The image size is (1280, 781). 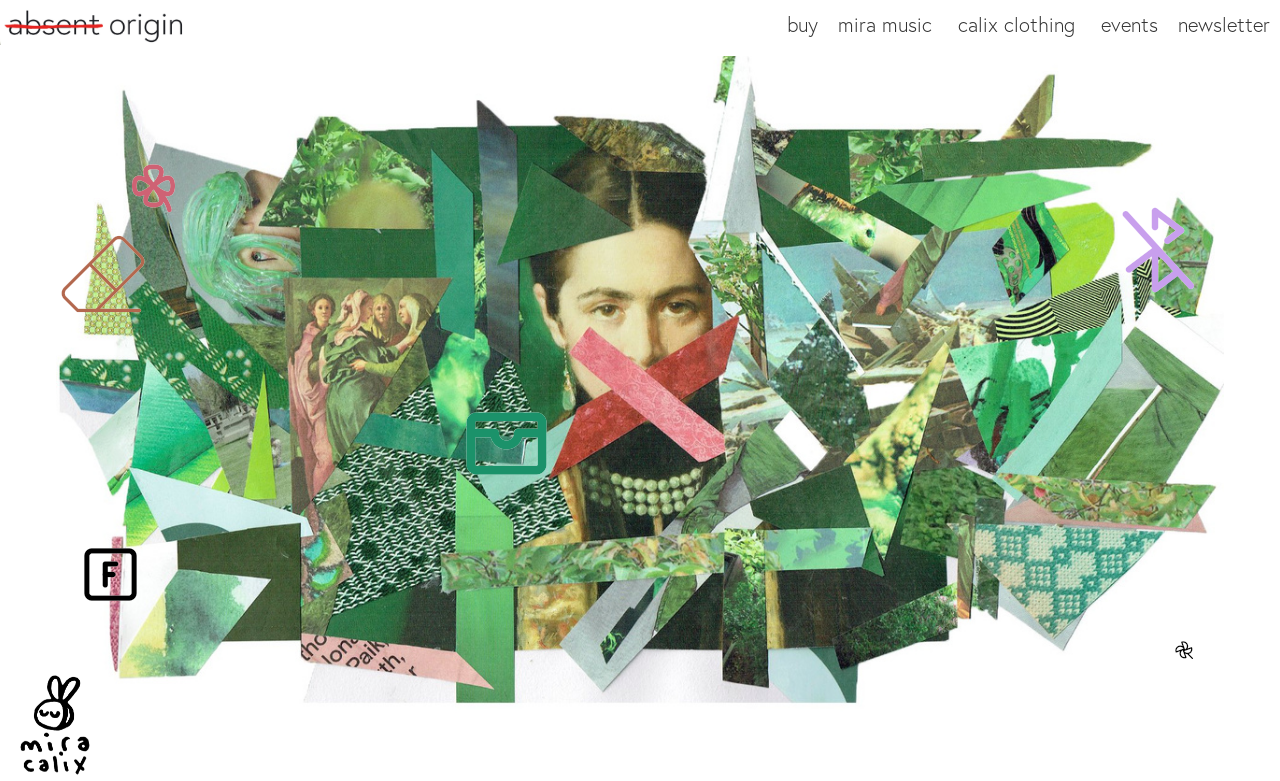 I want to click on erase or delete content, so click(x=103, y=274).